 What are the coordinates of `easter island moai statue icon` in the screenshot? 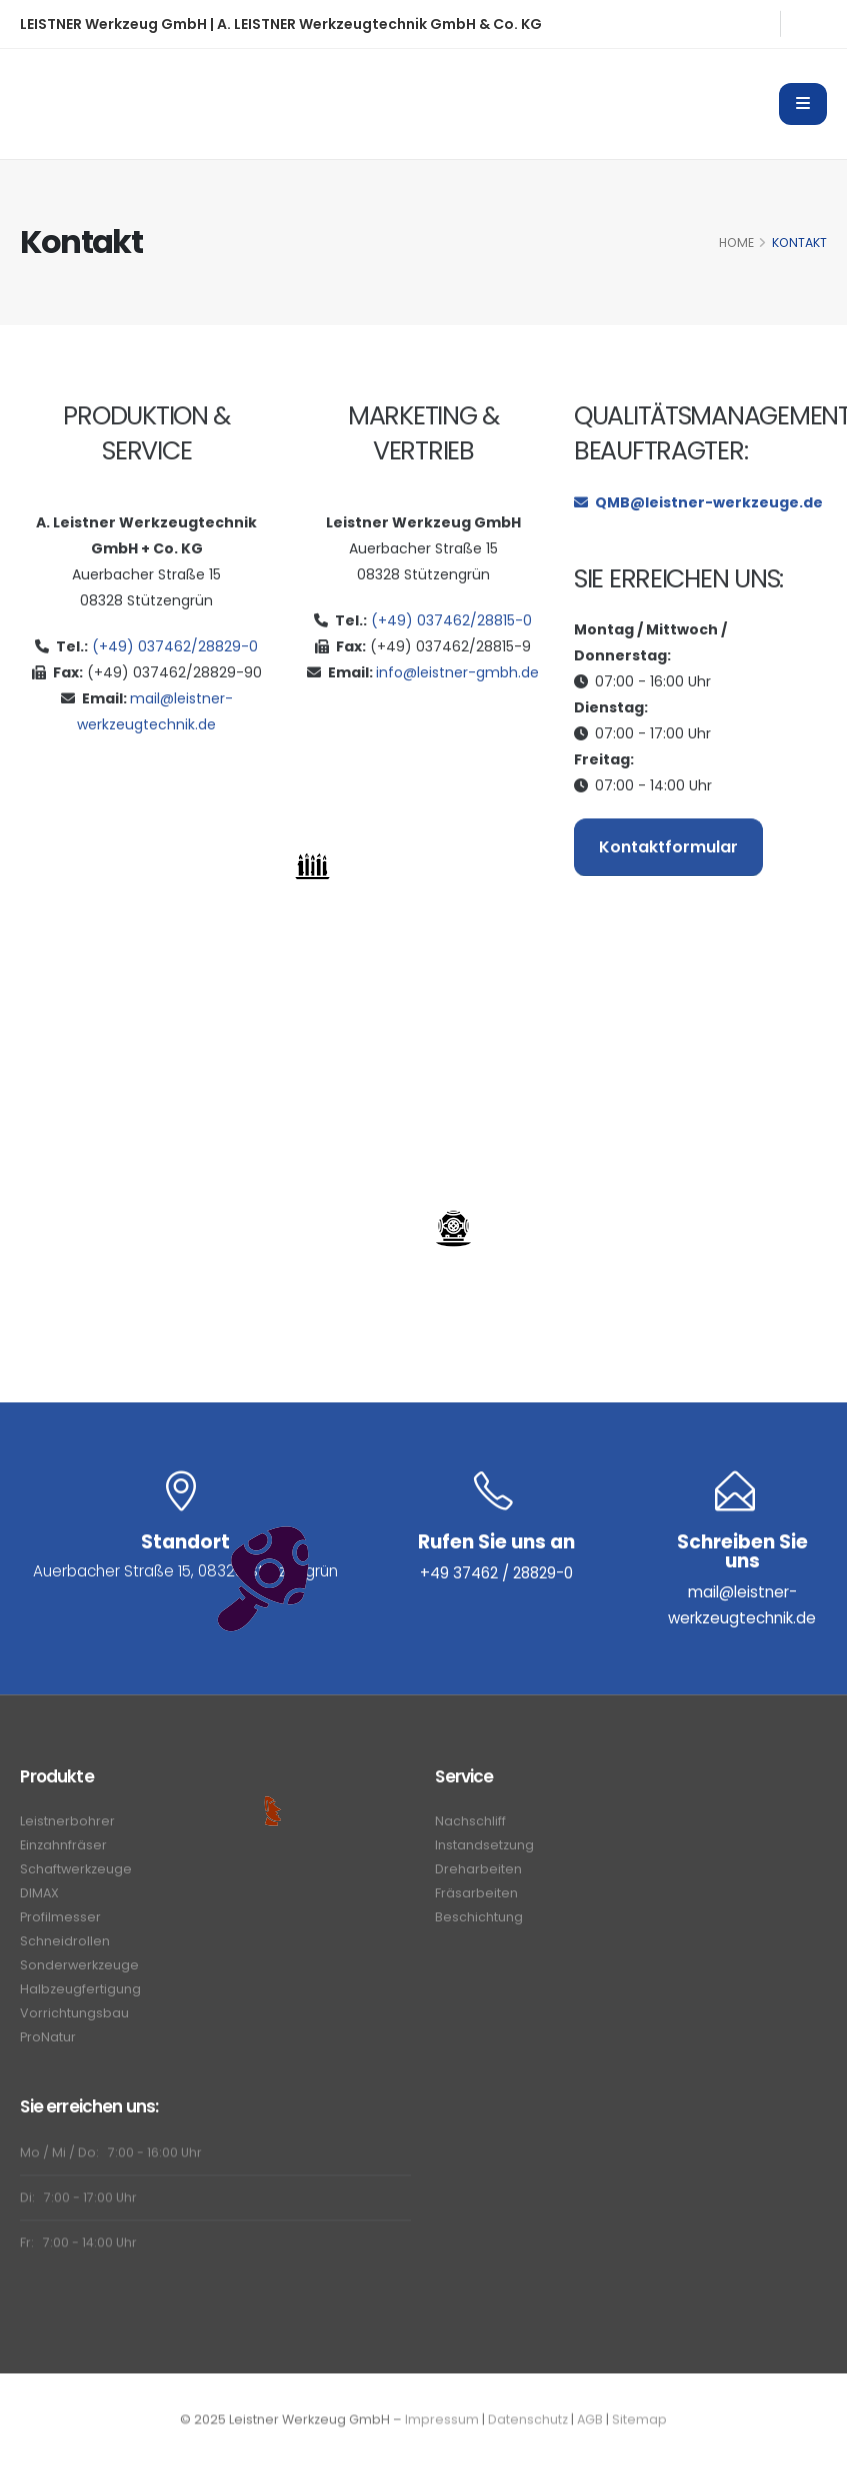 It's located at (273, 1811).